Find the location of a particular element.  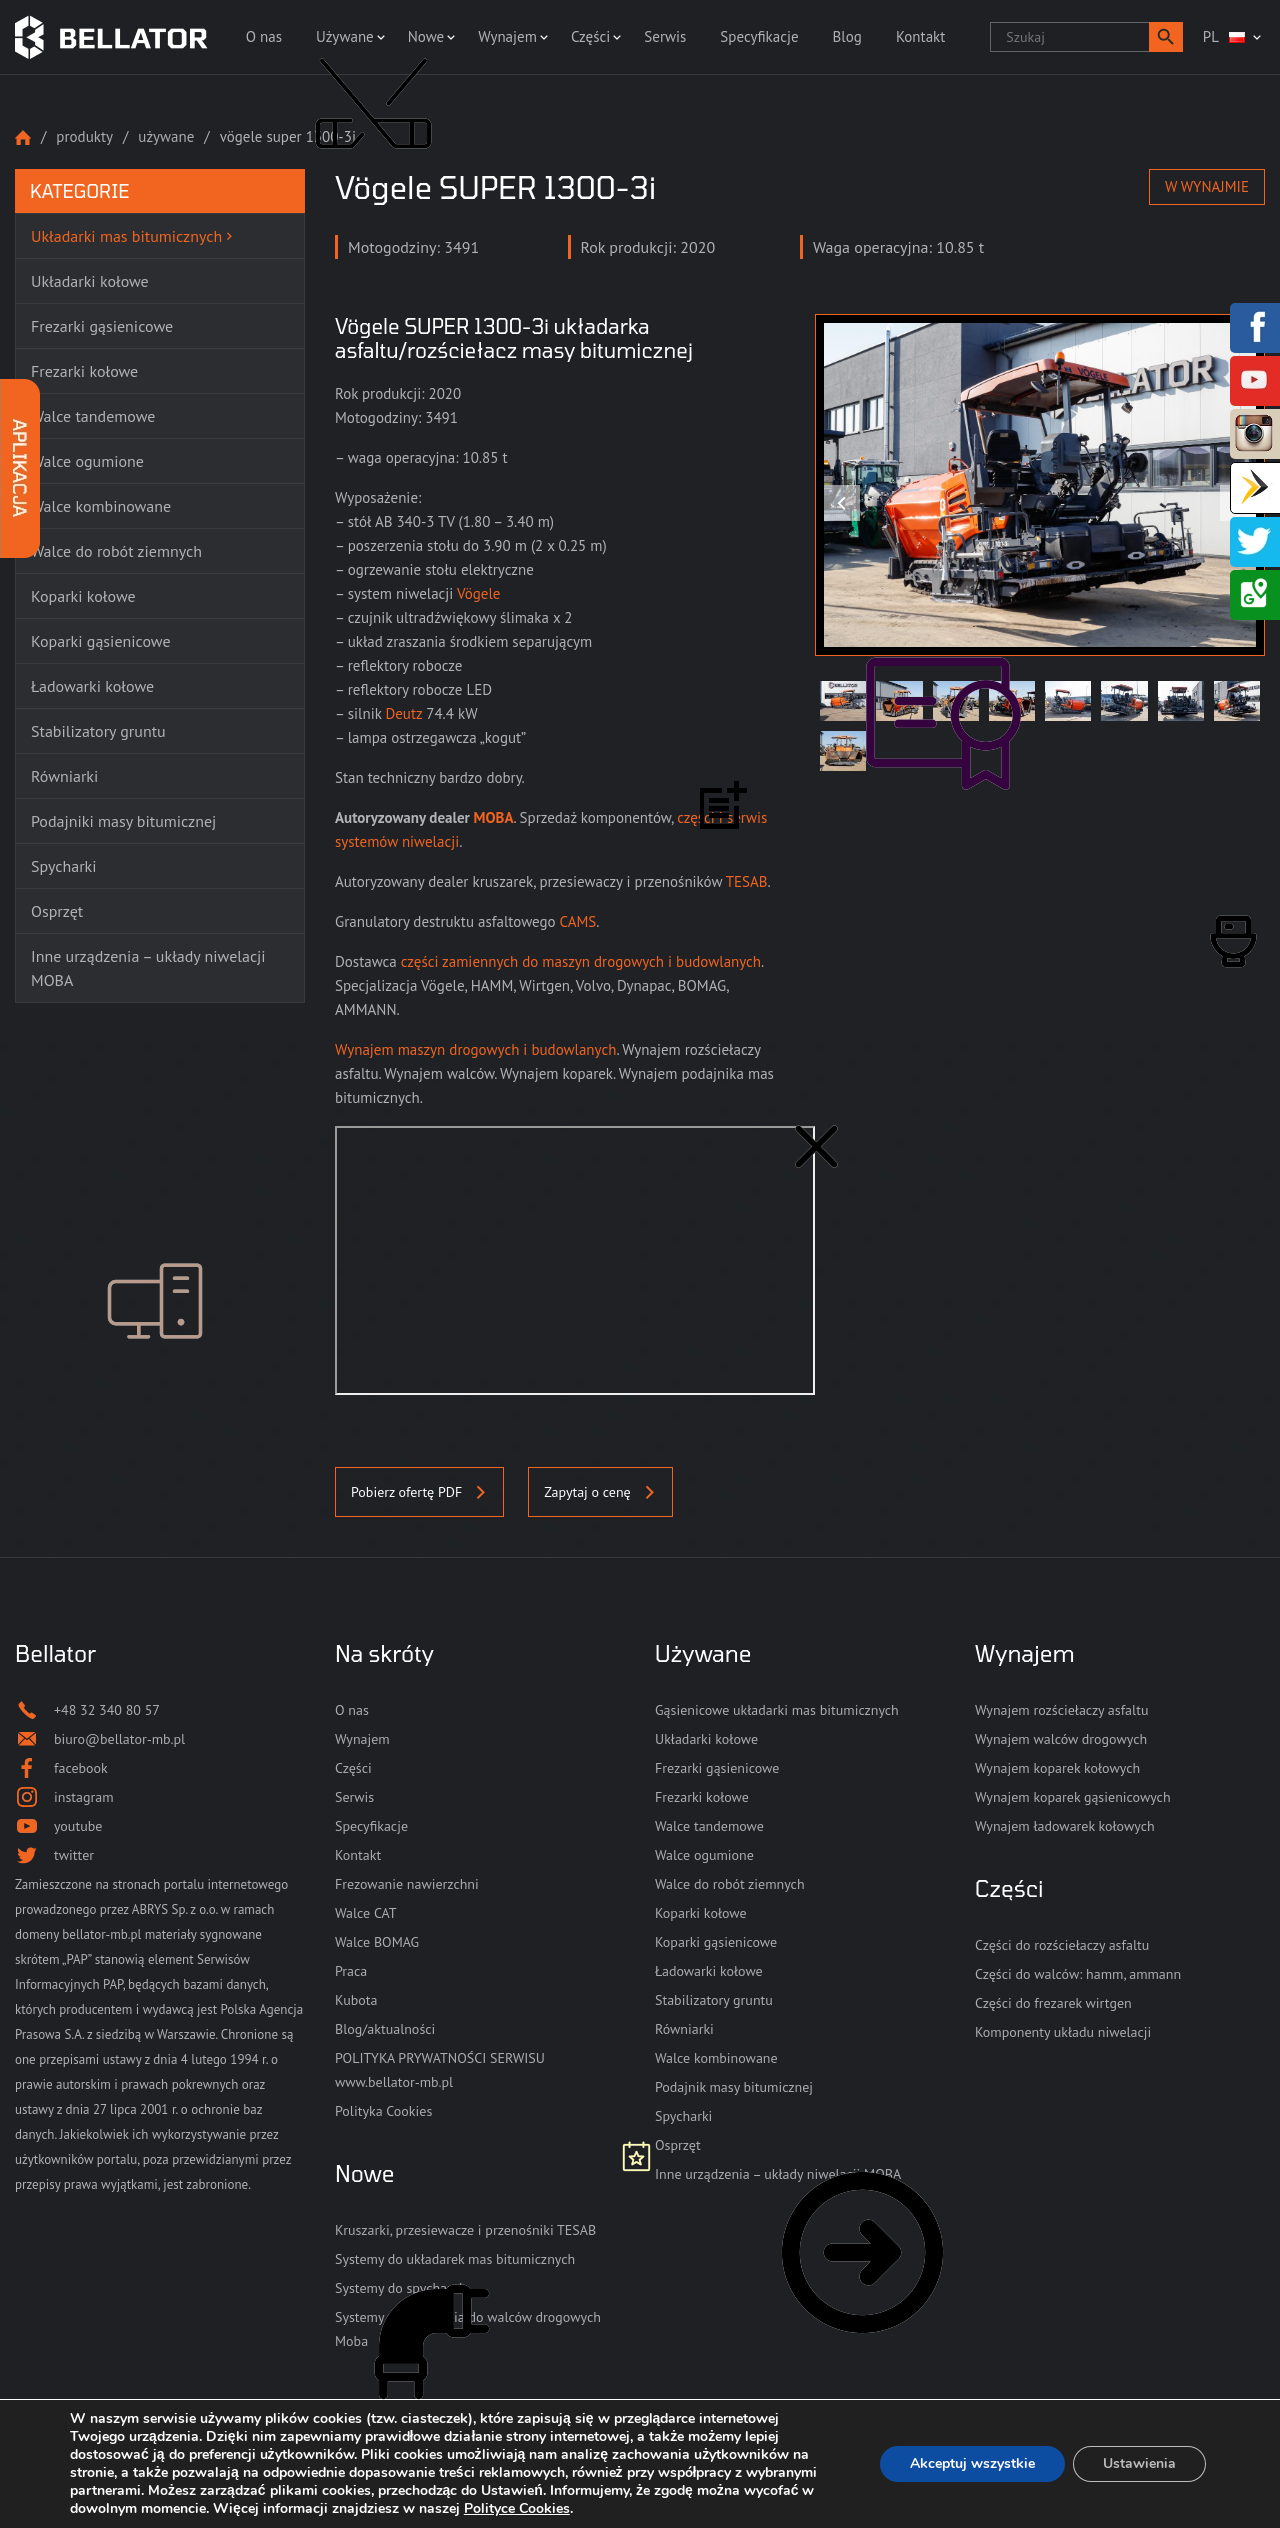

view certificate or credential details is located at coordinates (938, 718).